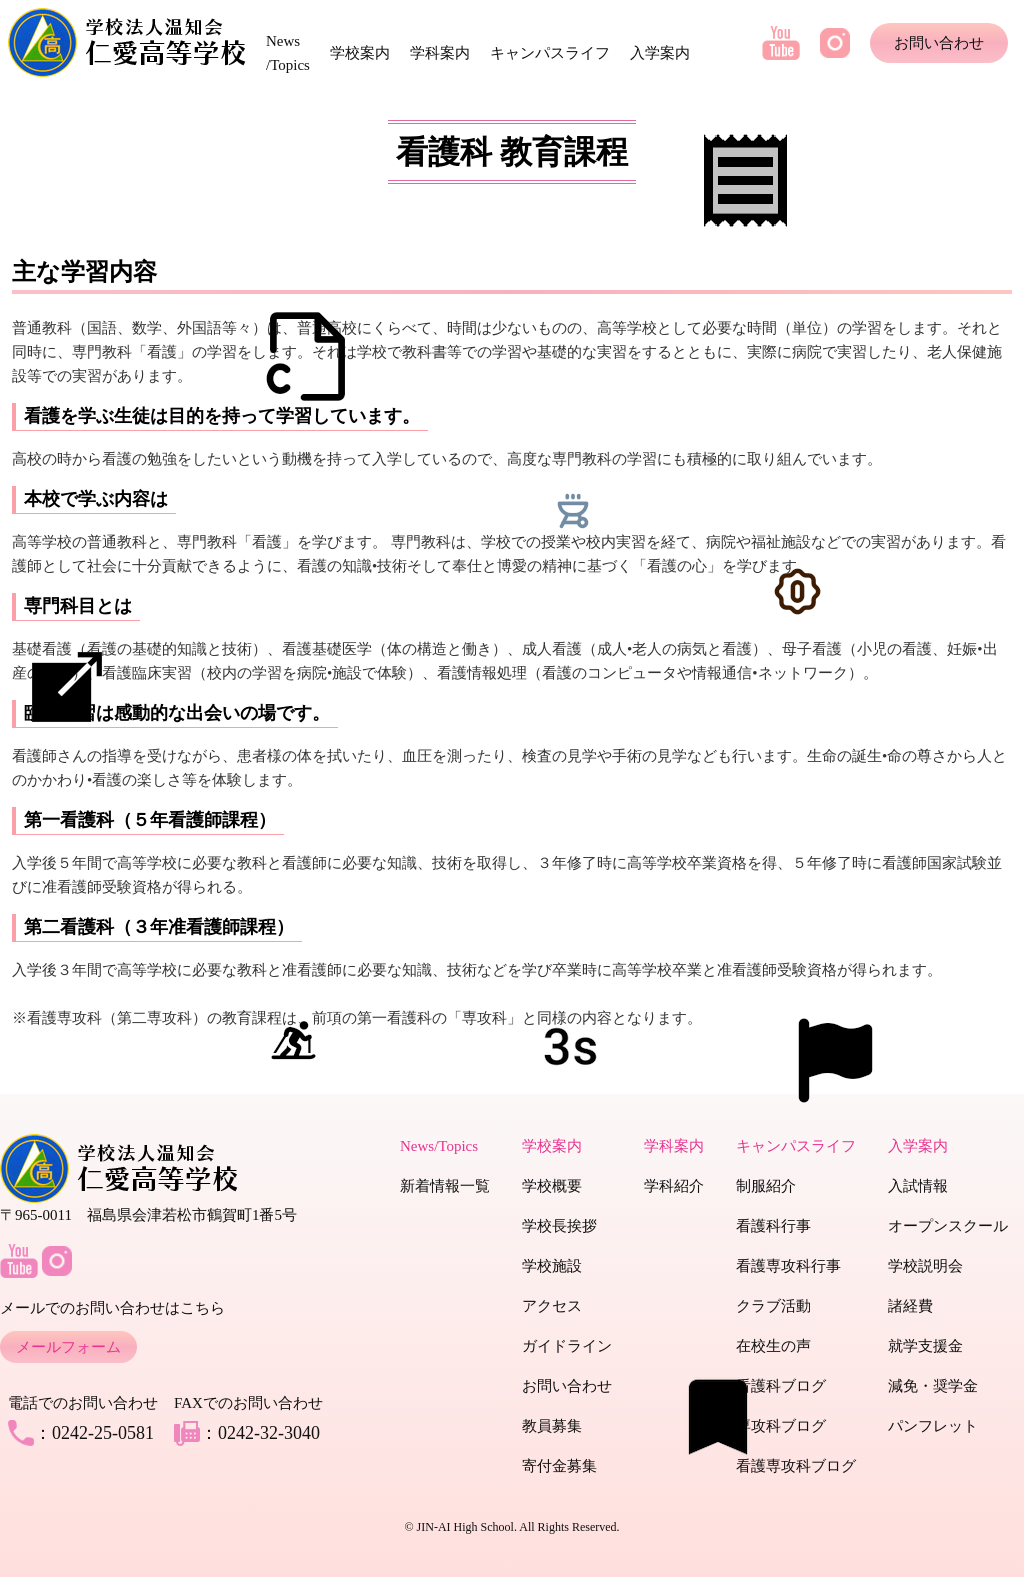 The width and height of the screenshot is (1024, 1577). Describe the element at coordinates (573, 511) in the screenshot. I see `access grill or barbecue settings` at that location.